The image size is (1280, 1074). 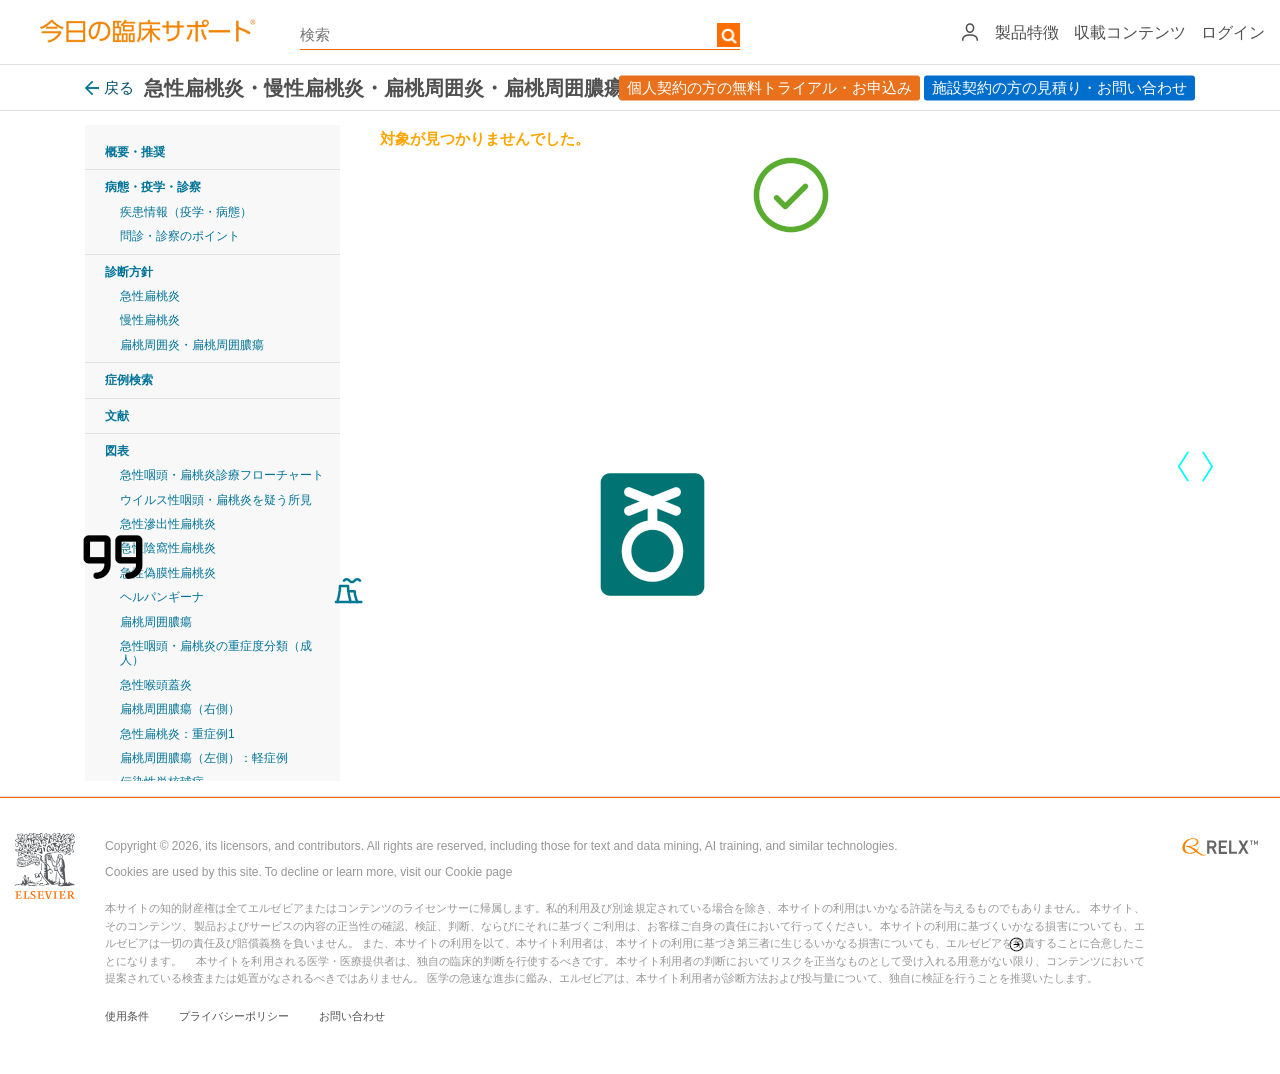 What do you see at coordinates (791, 195) in the screenshot?
I see `indicates a completed or successful action` at bounding box center [791, 195].